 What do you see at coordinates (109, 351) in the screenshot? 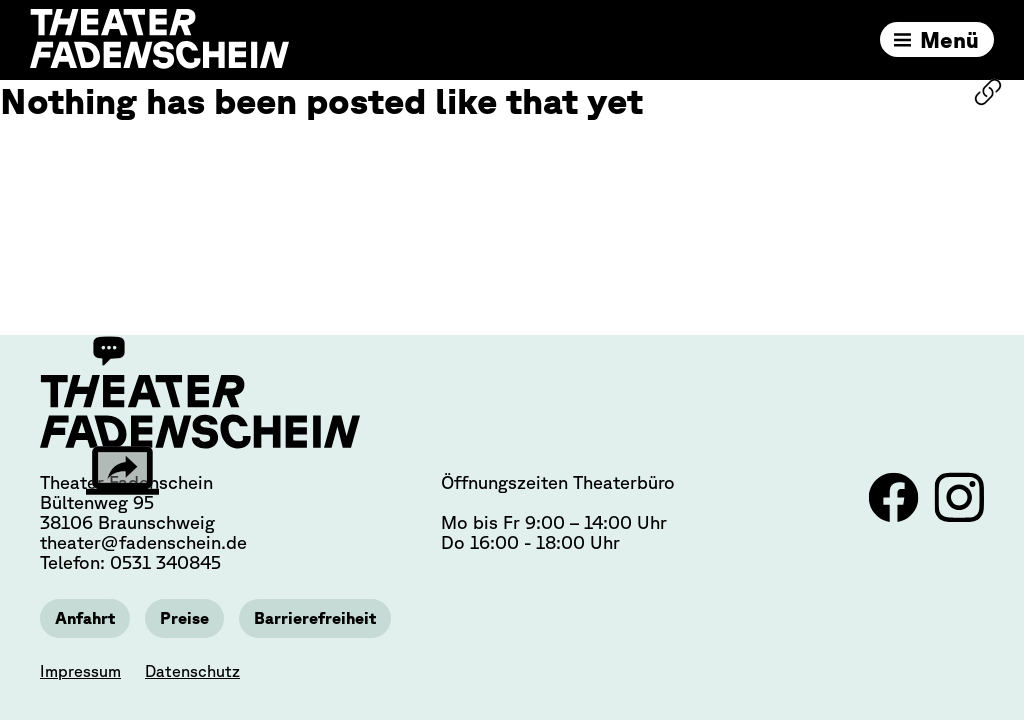
I see `open chat or messaging` at bounding box center [109, 351].